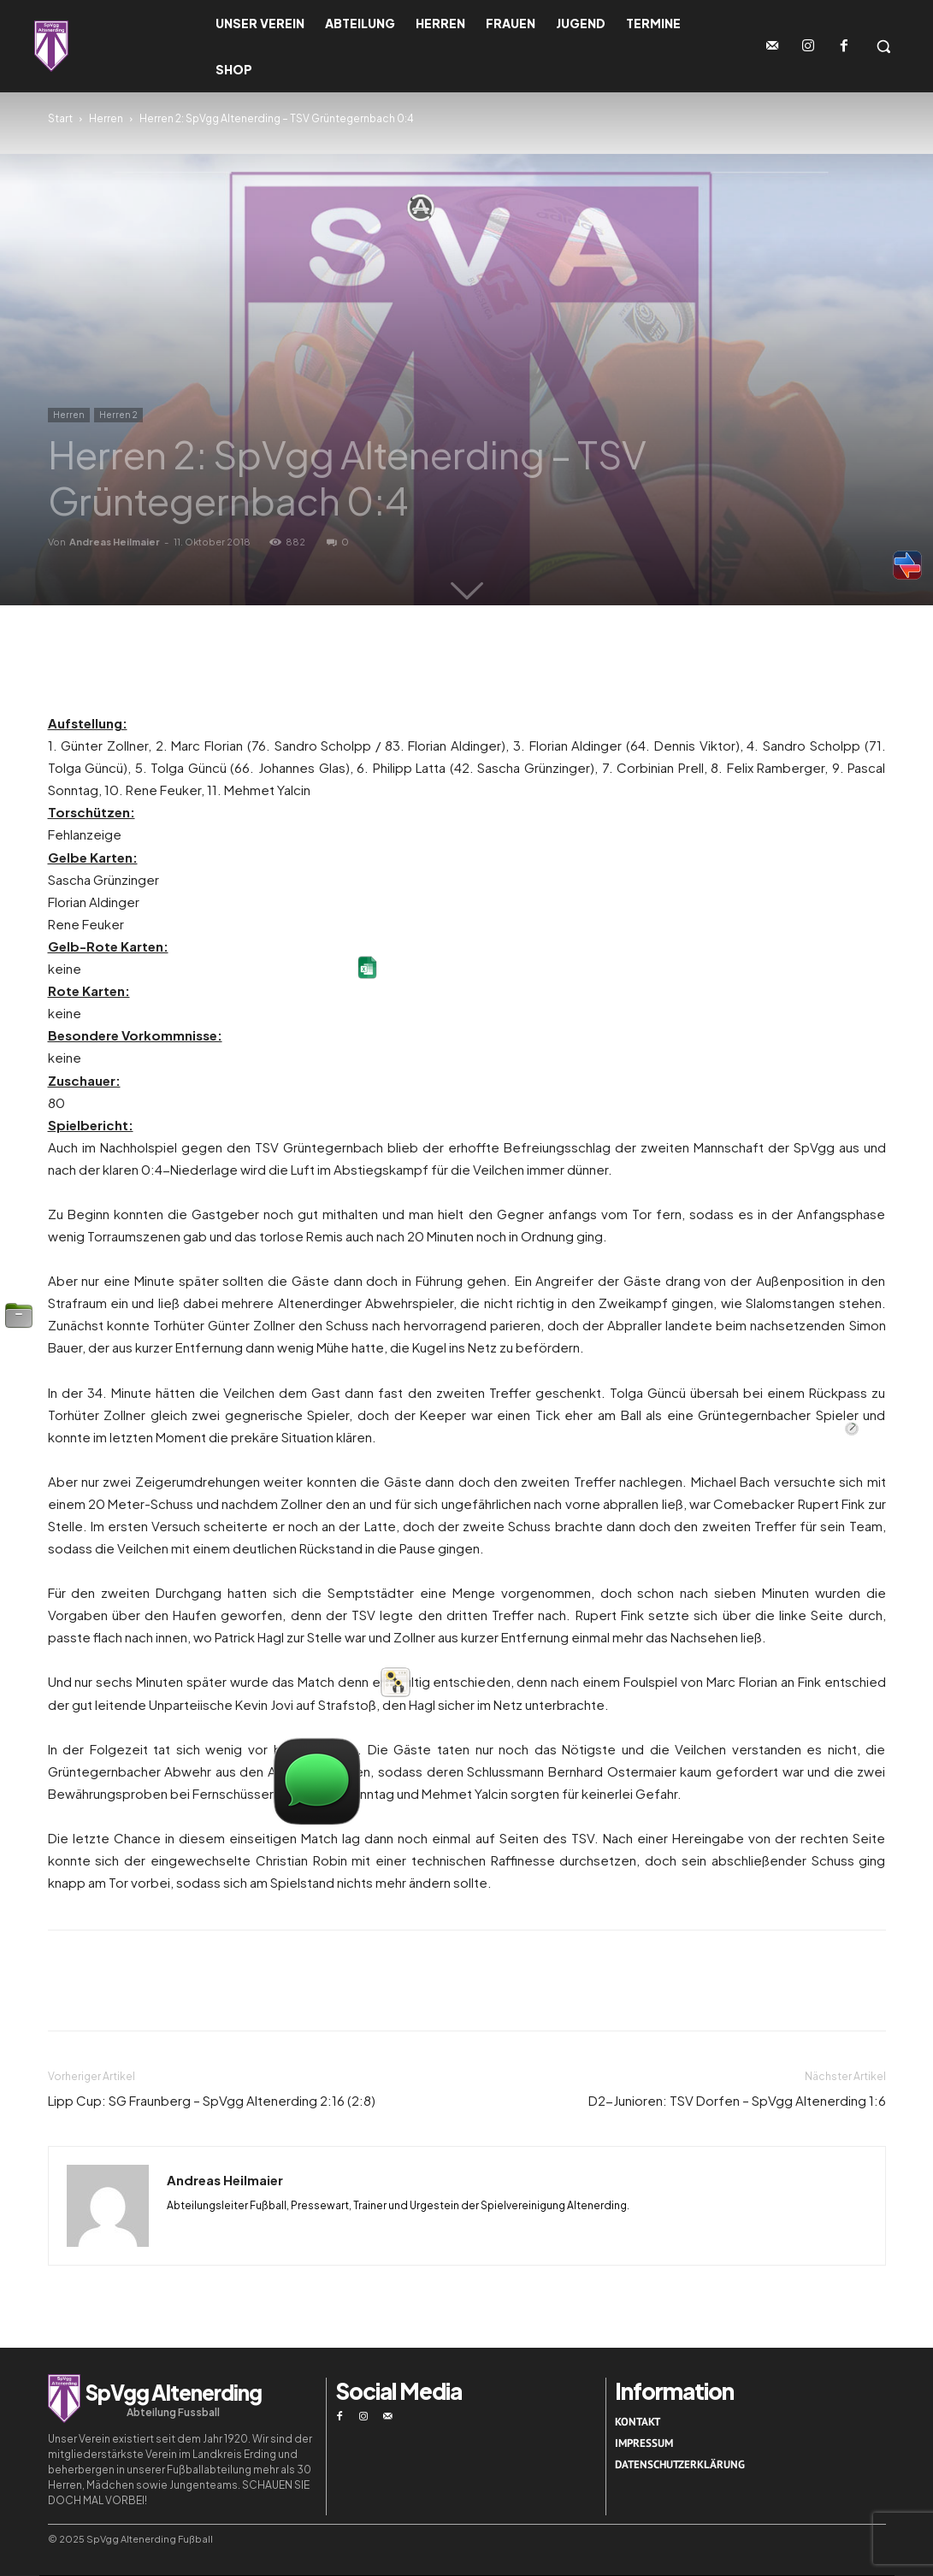  I want to click on open sysprof system profiler, so click(852, 1429).